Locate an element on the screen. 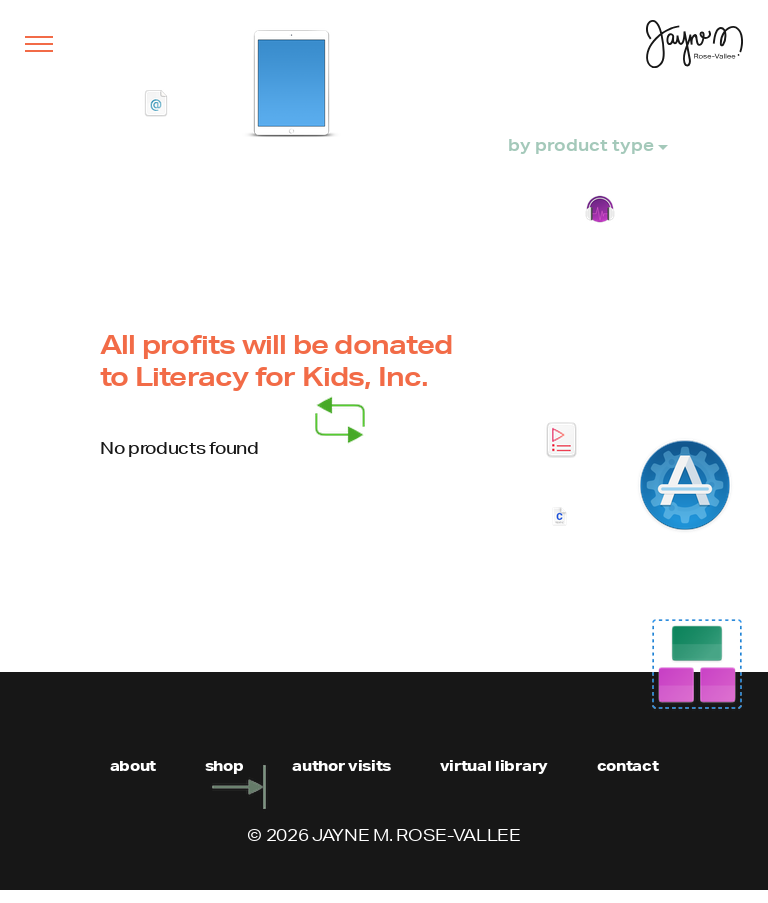 This screenshot has width=768, height=903. c programming language source file is located at coordinates (559, 516).